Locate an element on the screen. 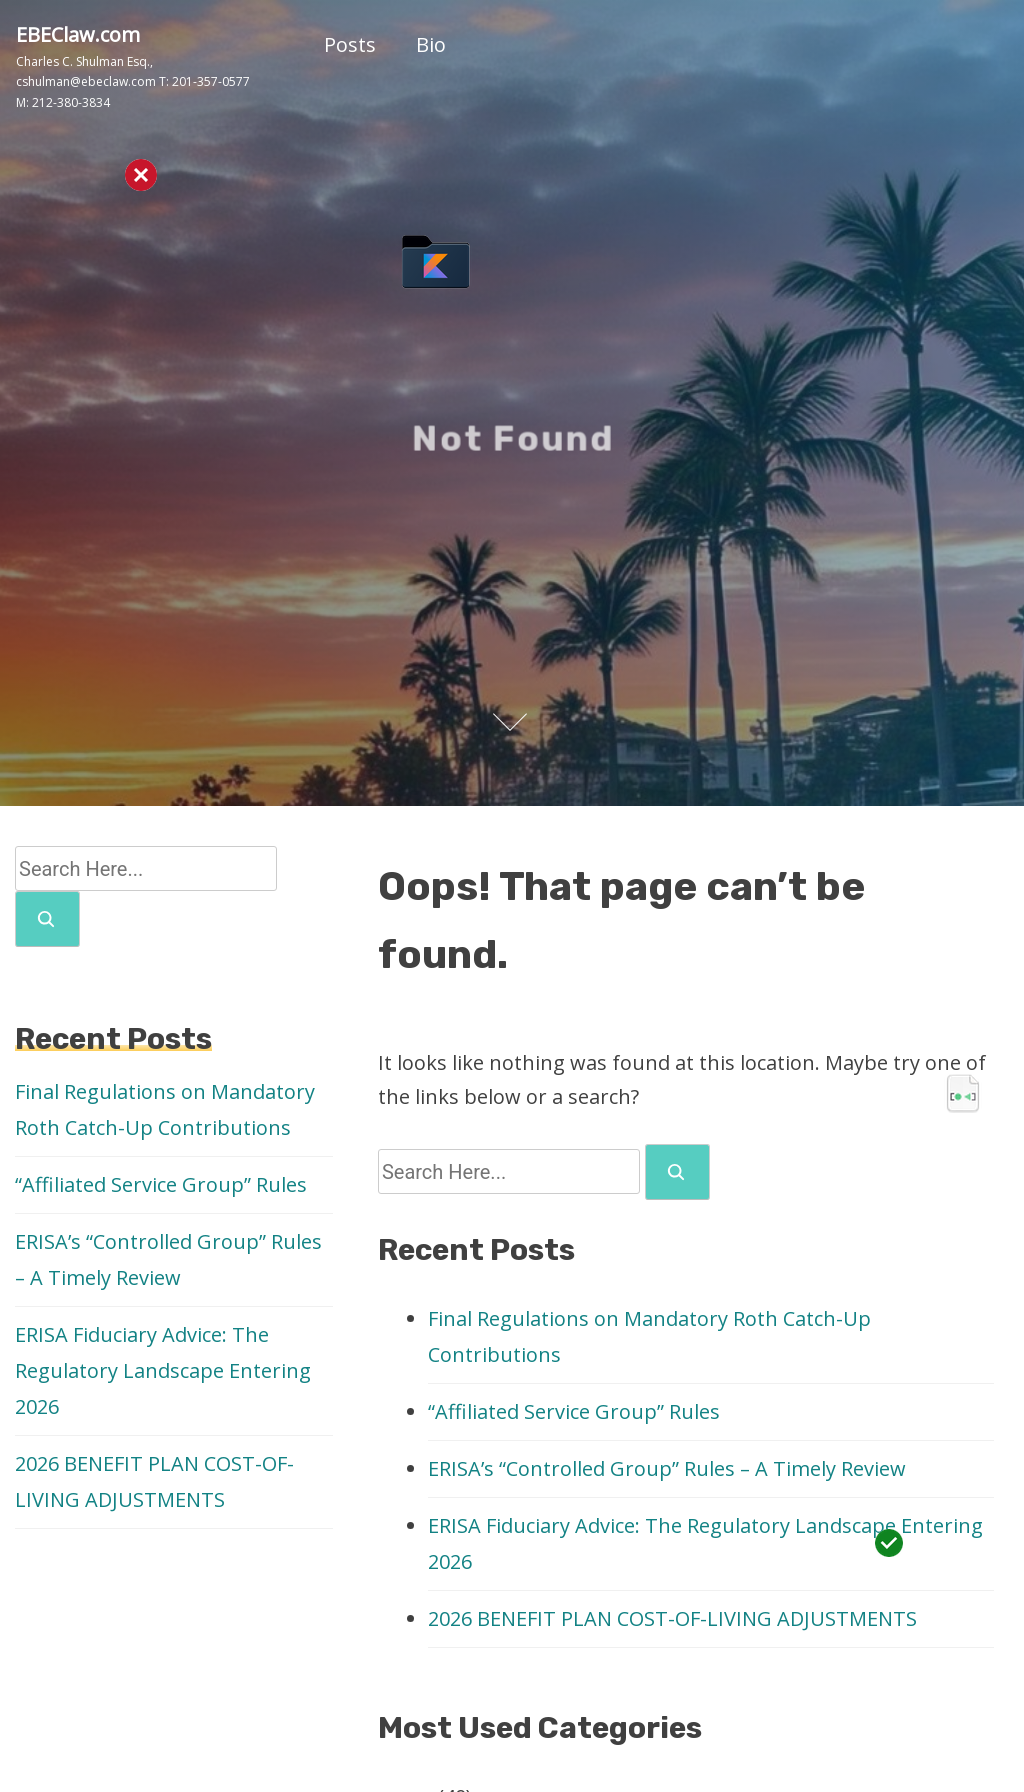  cancel or stop the current action is located at coordinates (141, 175).